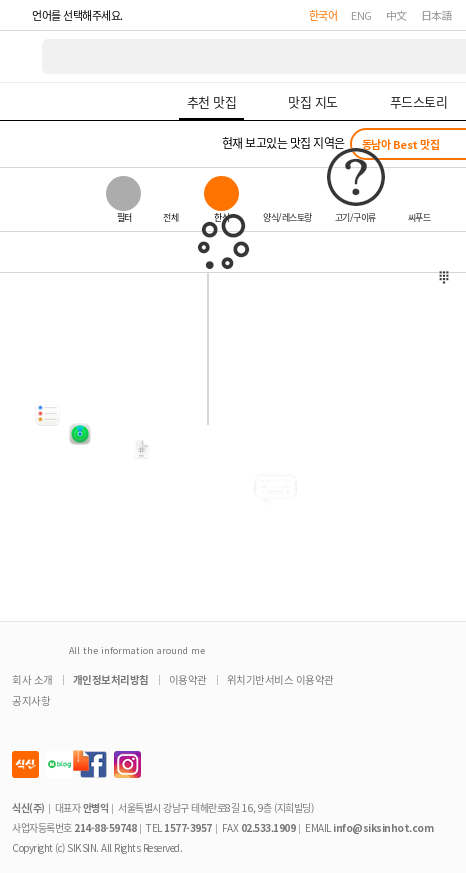 This screenshot has width=466, height=873. Describe the element at coordinates (81, 761) in the screenshot. I see `a compressed tzo archive file` at that location.